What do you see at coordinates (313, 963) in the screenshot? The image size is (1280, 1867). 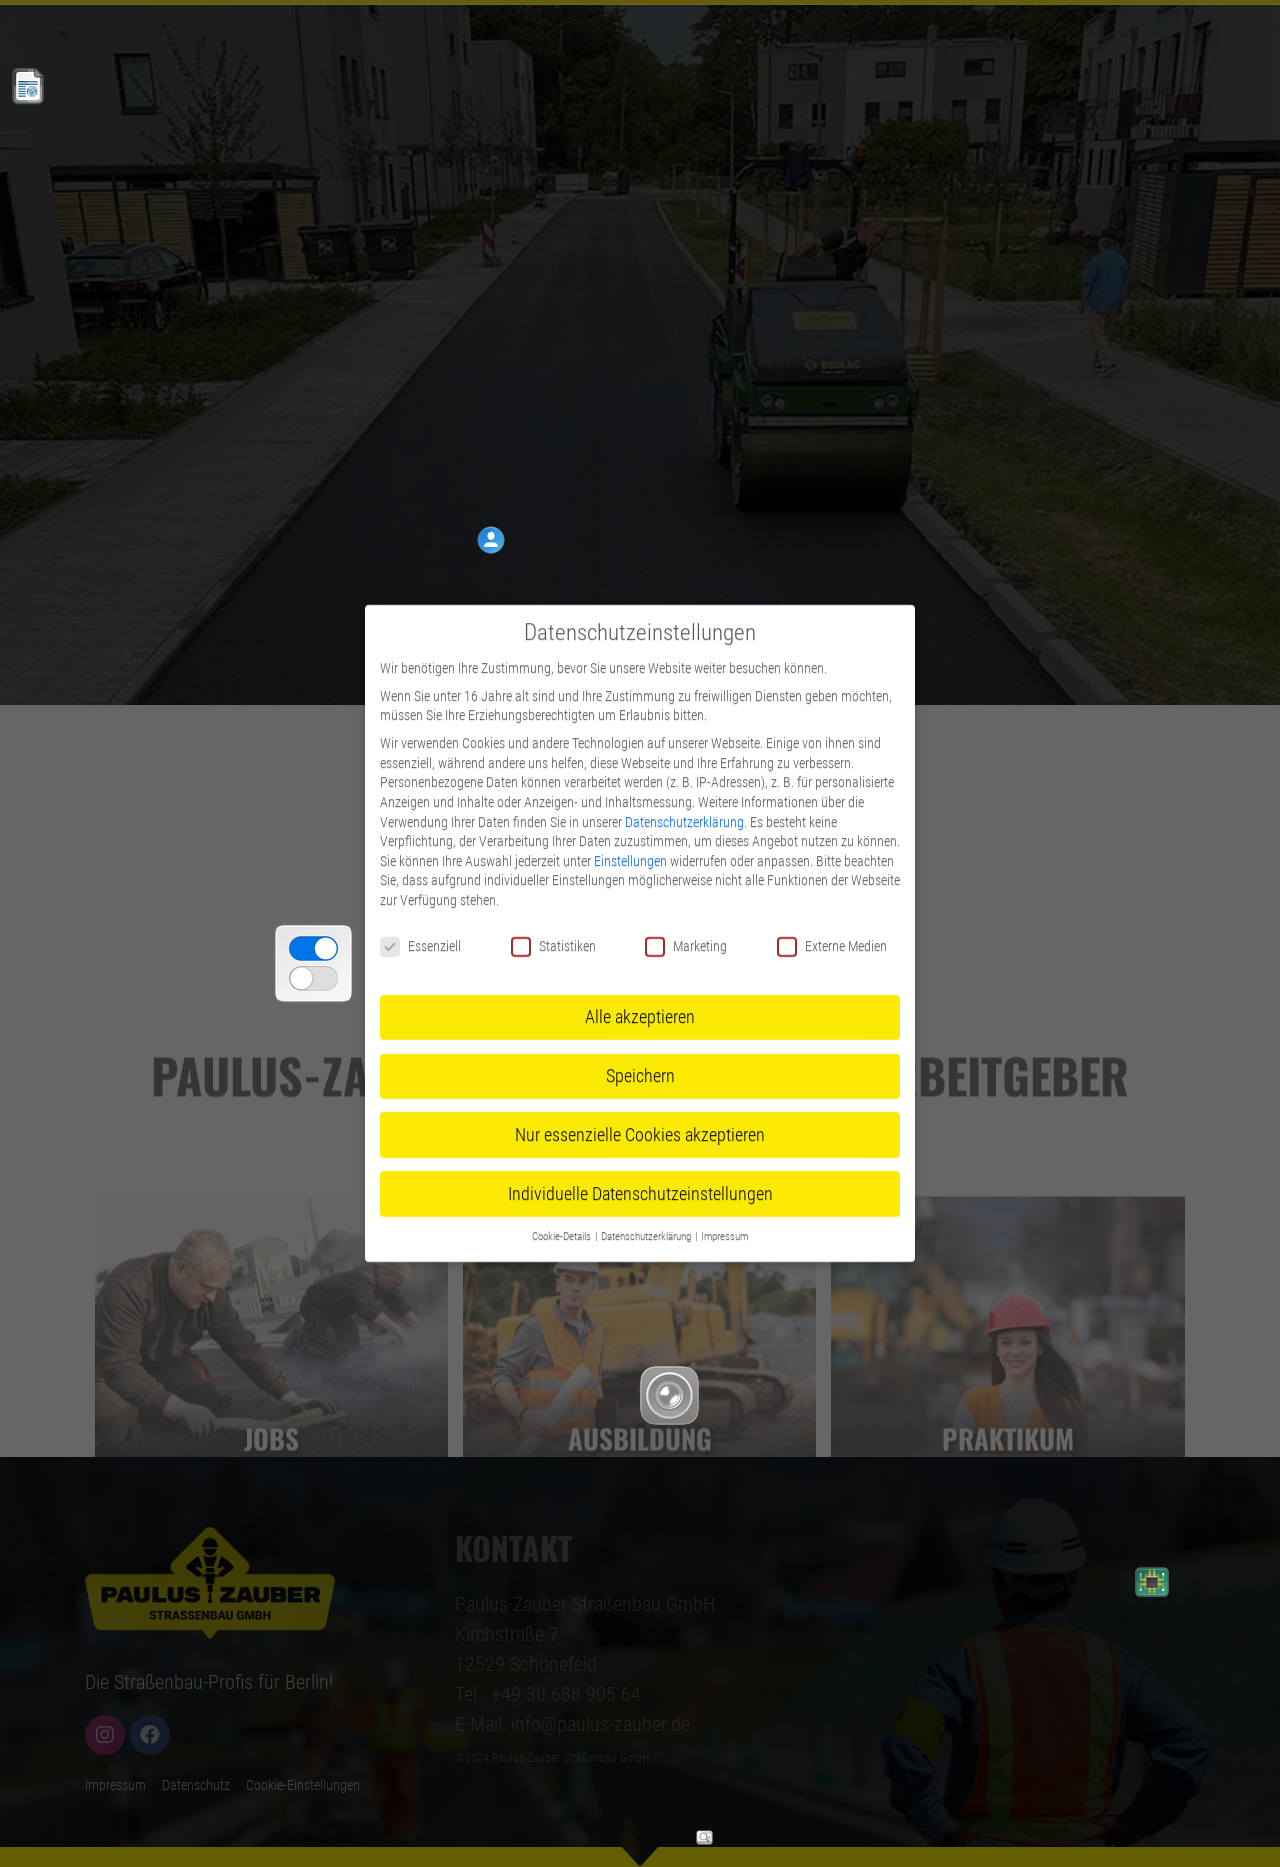 I see `open gnome tweaks to customize desktop settings` at bounding box center [313, 963].